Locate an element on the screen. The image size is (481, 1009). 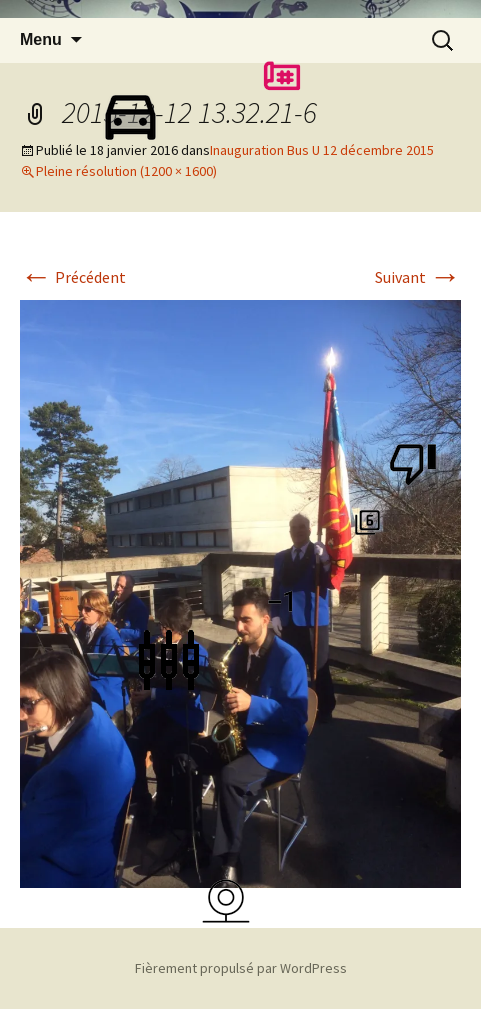
configure audio/video input settings is located at coordinates (169, 660).